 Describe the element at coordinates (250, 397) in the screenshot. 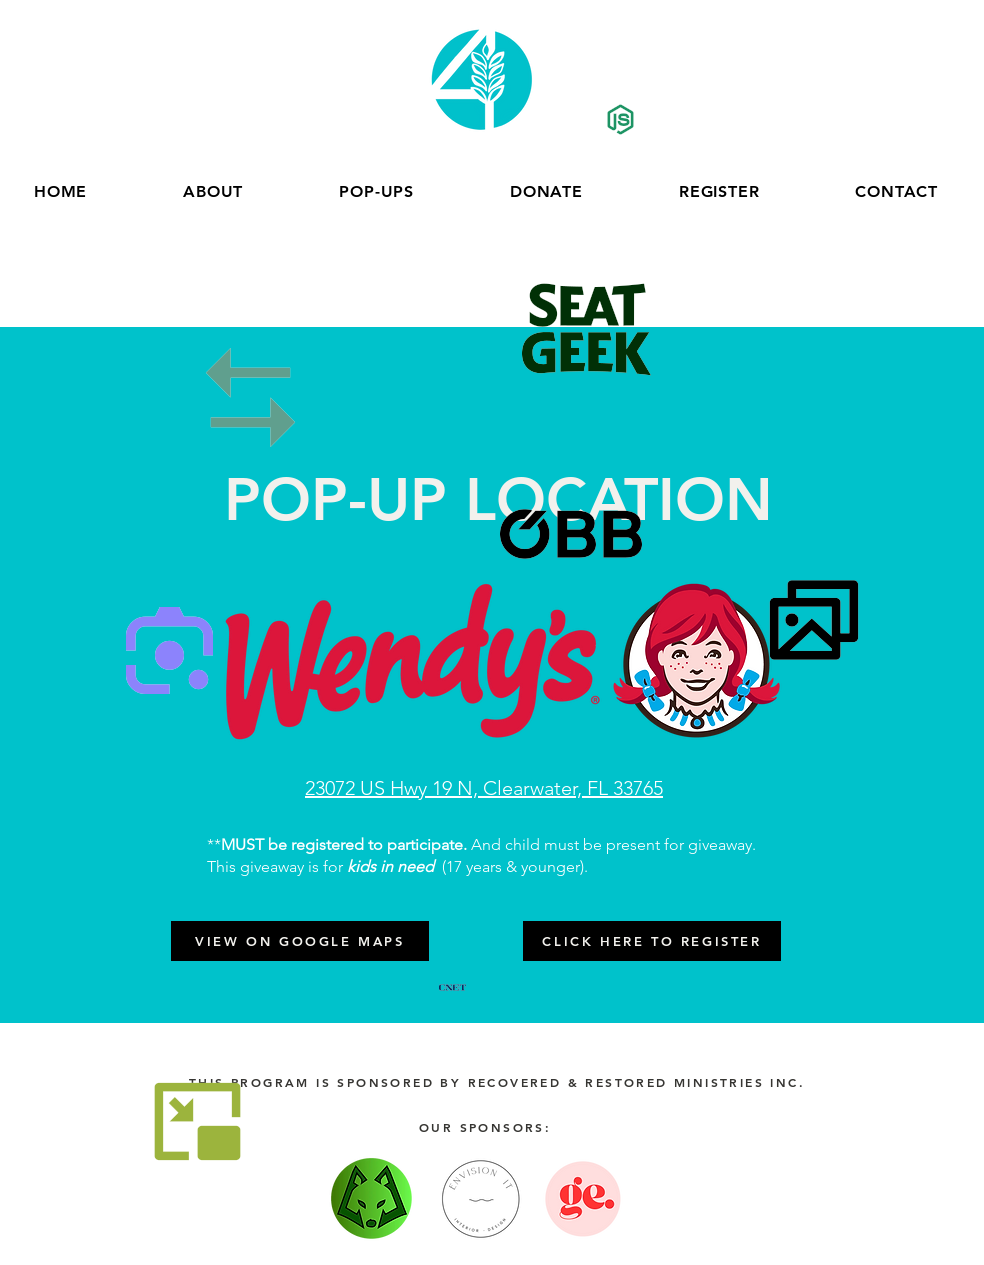

I see `switch or swap between two items` at that location.